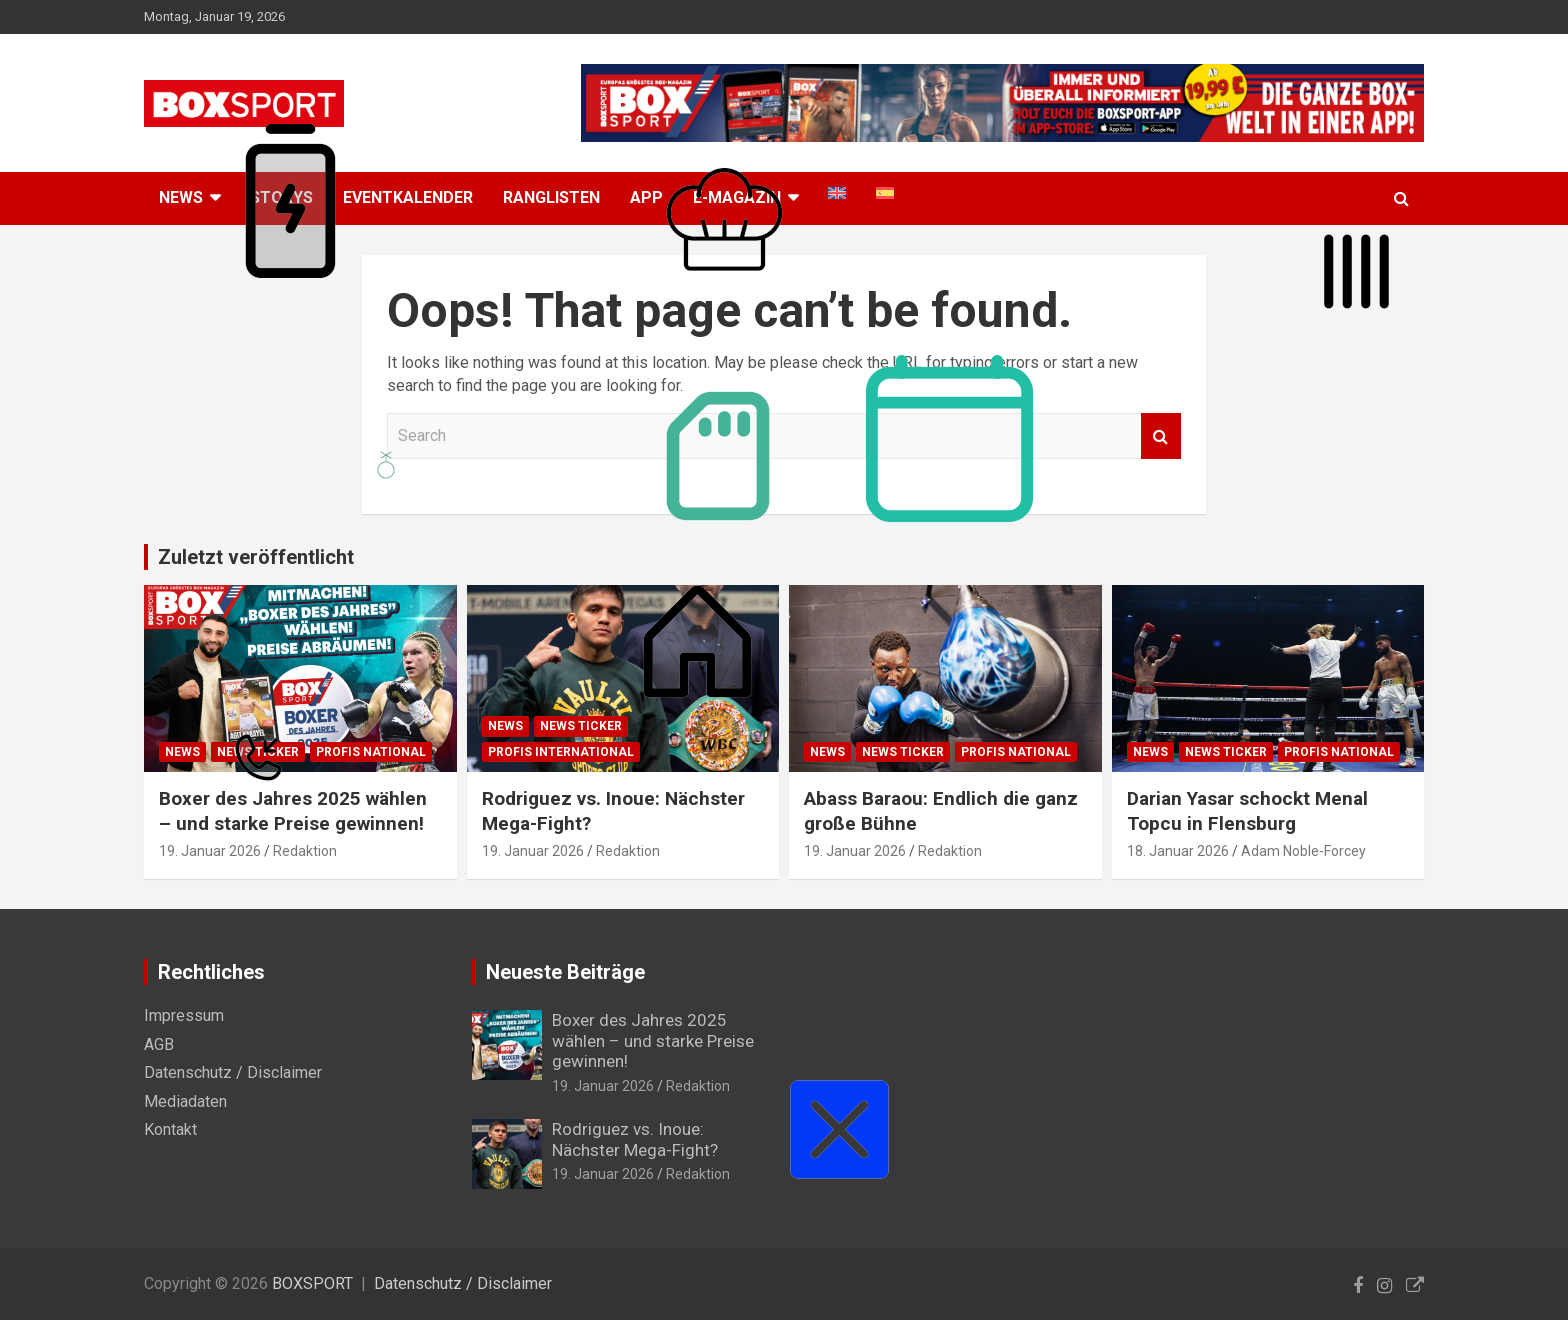 Image resolution: width=1568 pixels, height=1320 pixels. I want to click on close or dismiss a window, so click(839, 1129).